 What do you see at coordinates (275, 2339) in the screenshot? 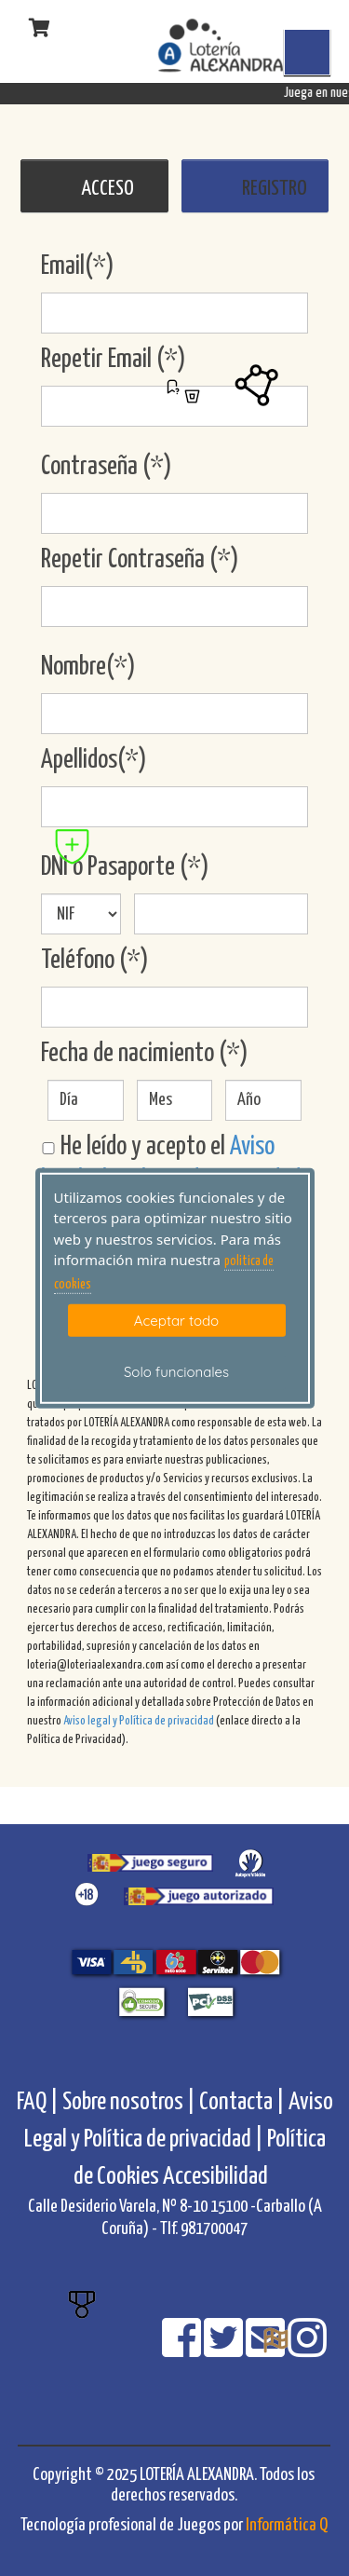
I see `indicates a finish line or goal completion` at bounding box center [275, 2339].